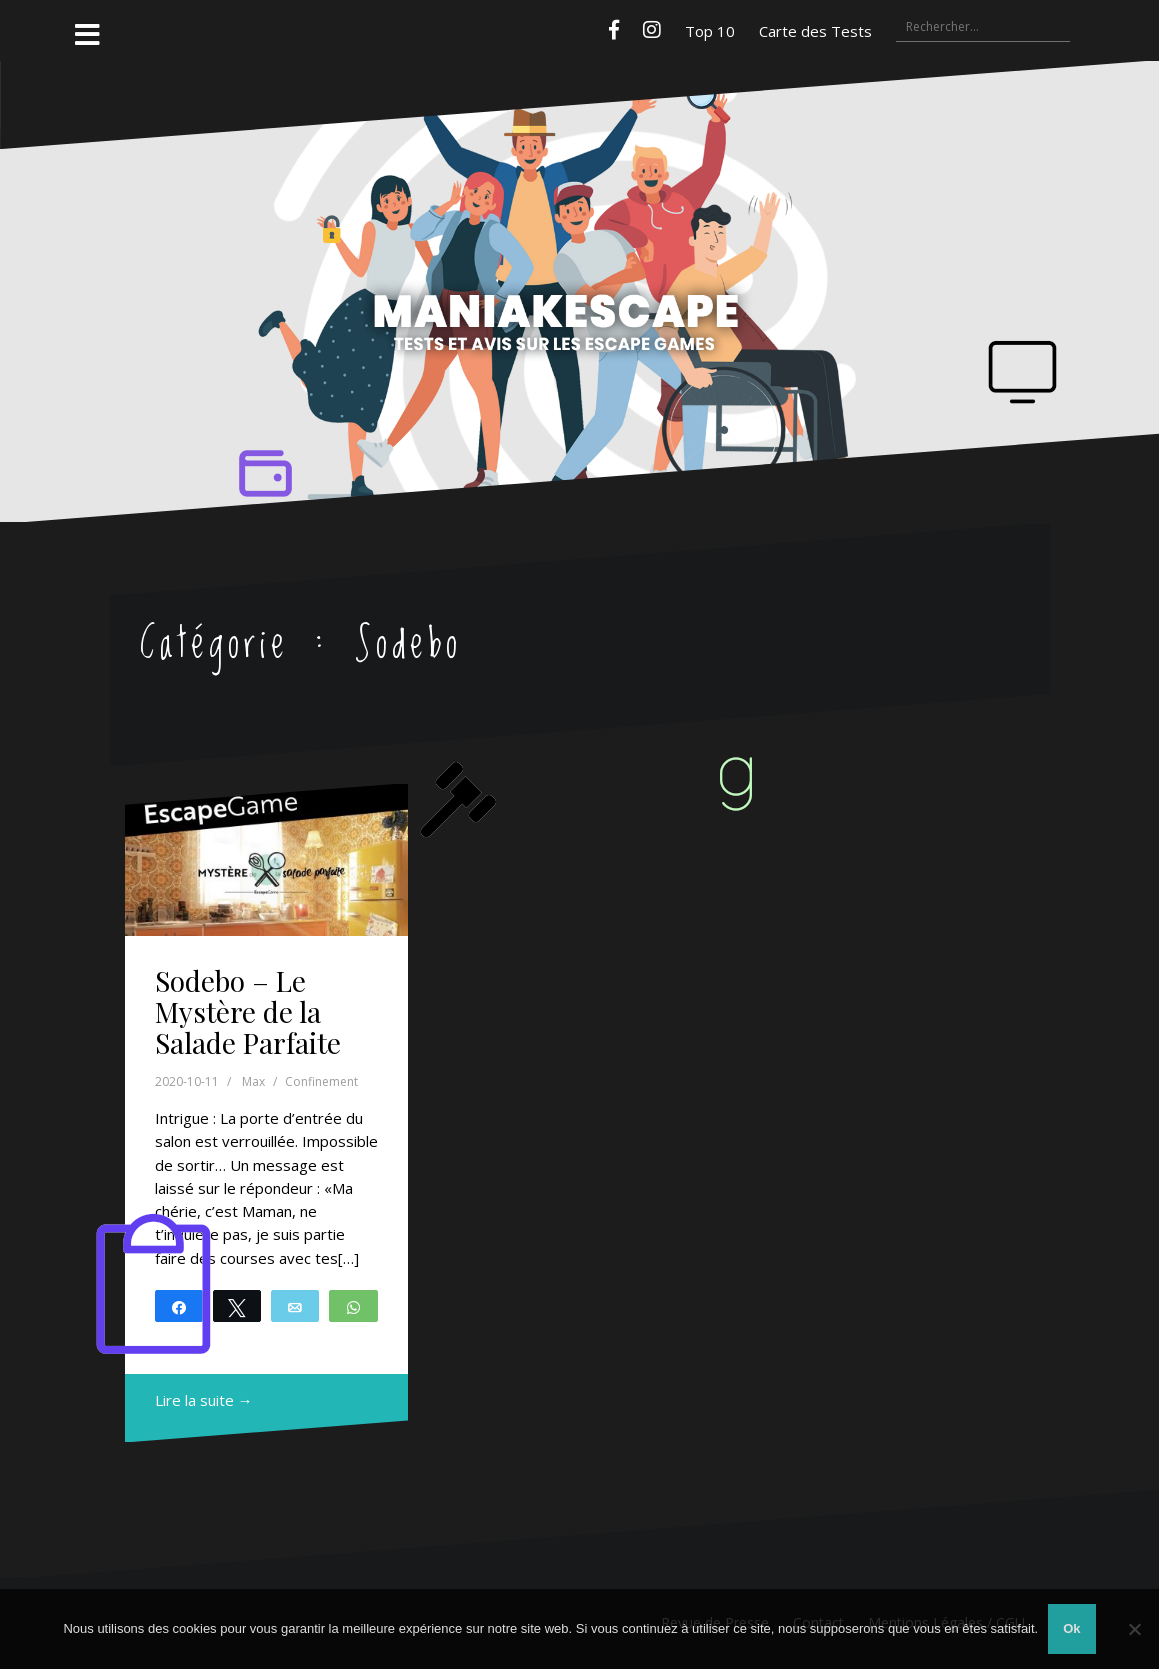  I want to click on access your wallet or payment methods, so click(264, 475).